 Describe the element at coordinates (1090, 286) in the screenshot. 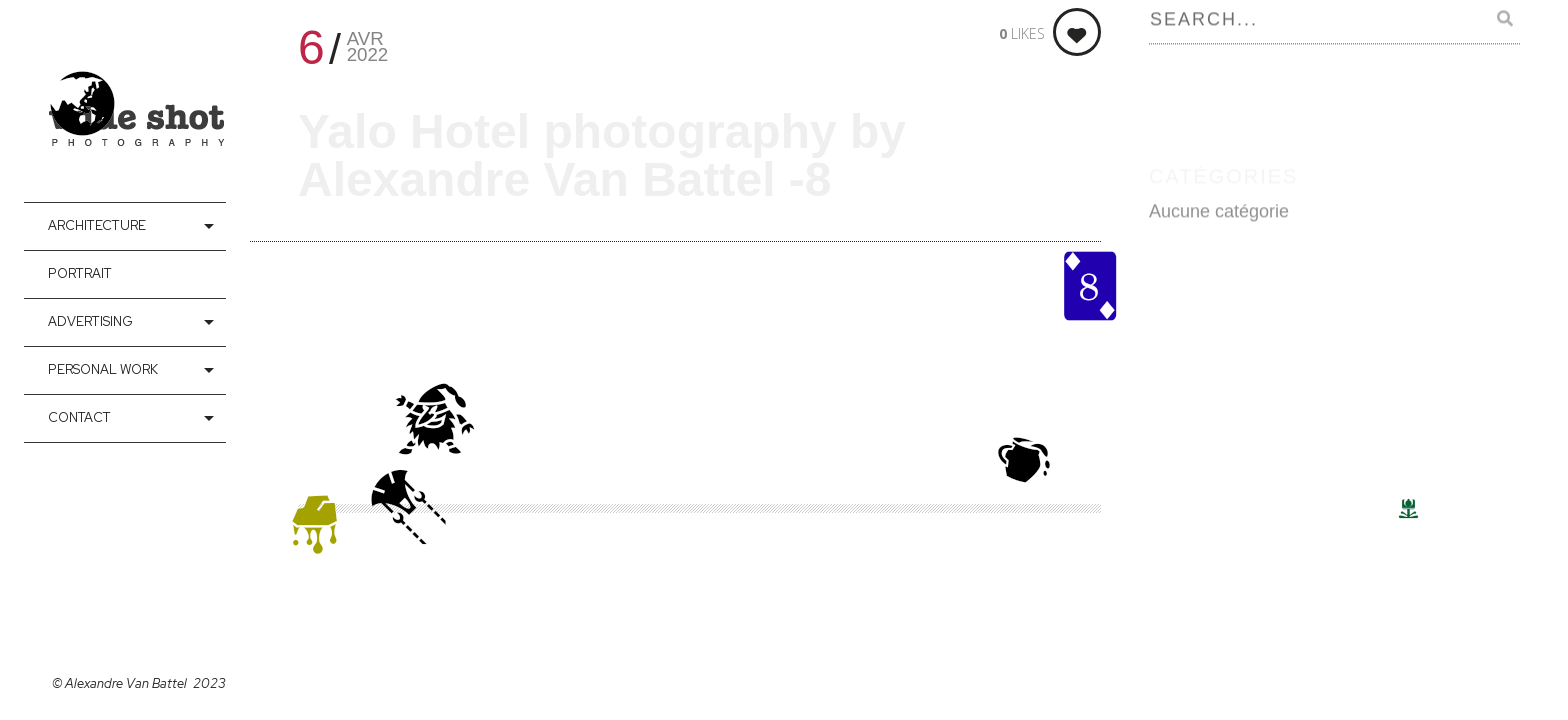

I see `play the 8 of diamonds card` at that location.